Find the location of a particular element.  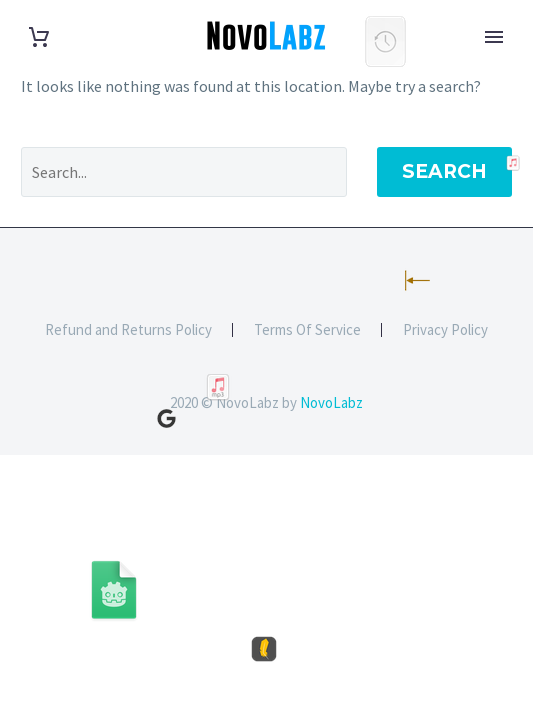

launch linux lite application is located at coordinates (264, 649).